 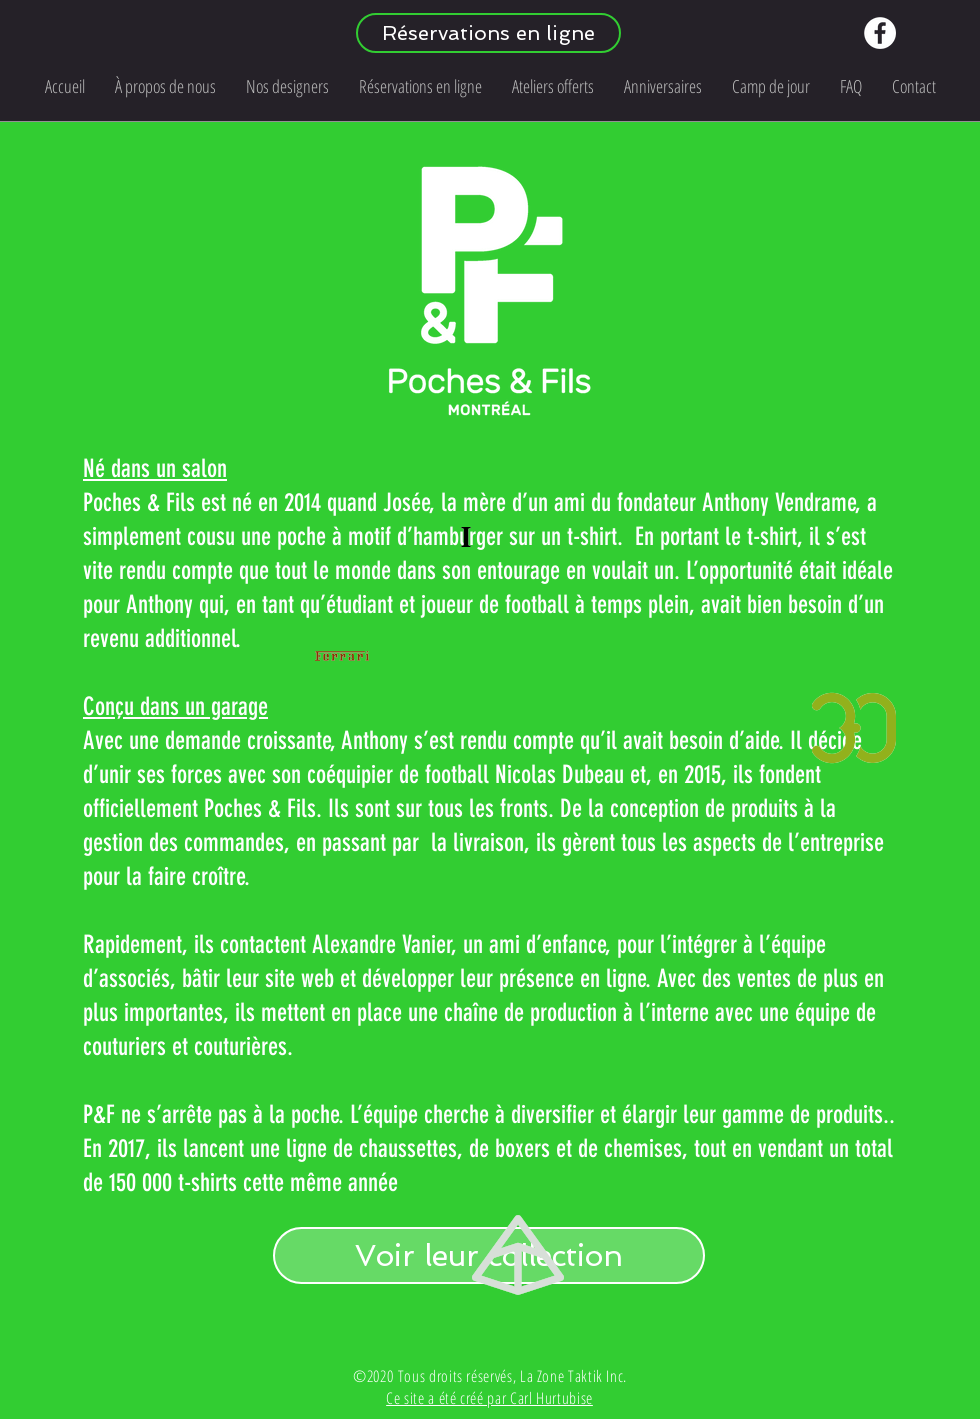 What do you see at coordinates (466, 537) in the screenshot?
I see `open instapaper app` at bounding box center [466, 537].